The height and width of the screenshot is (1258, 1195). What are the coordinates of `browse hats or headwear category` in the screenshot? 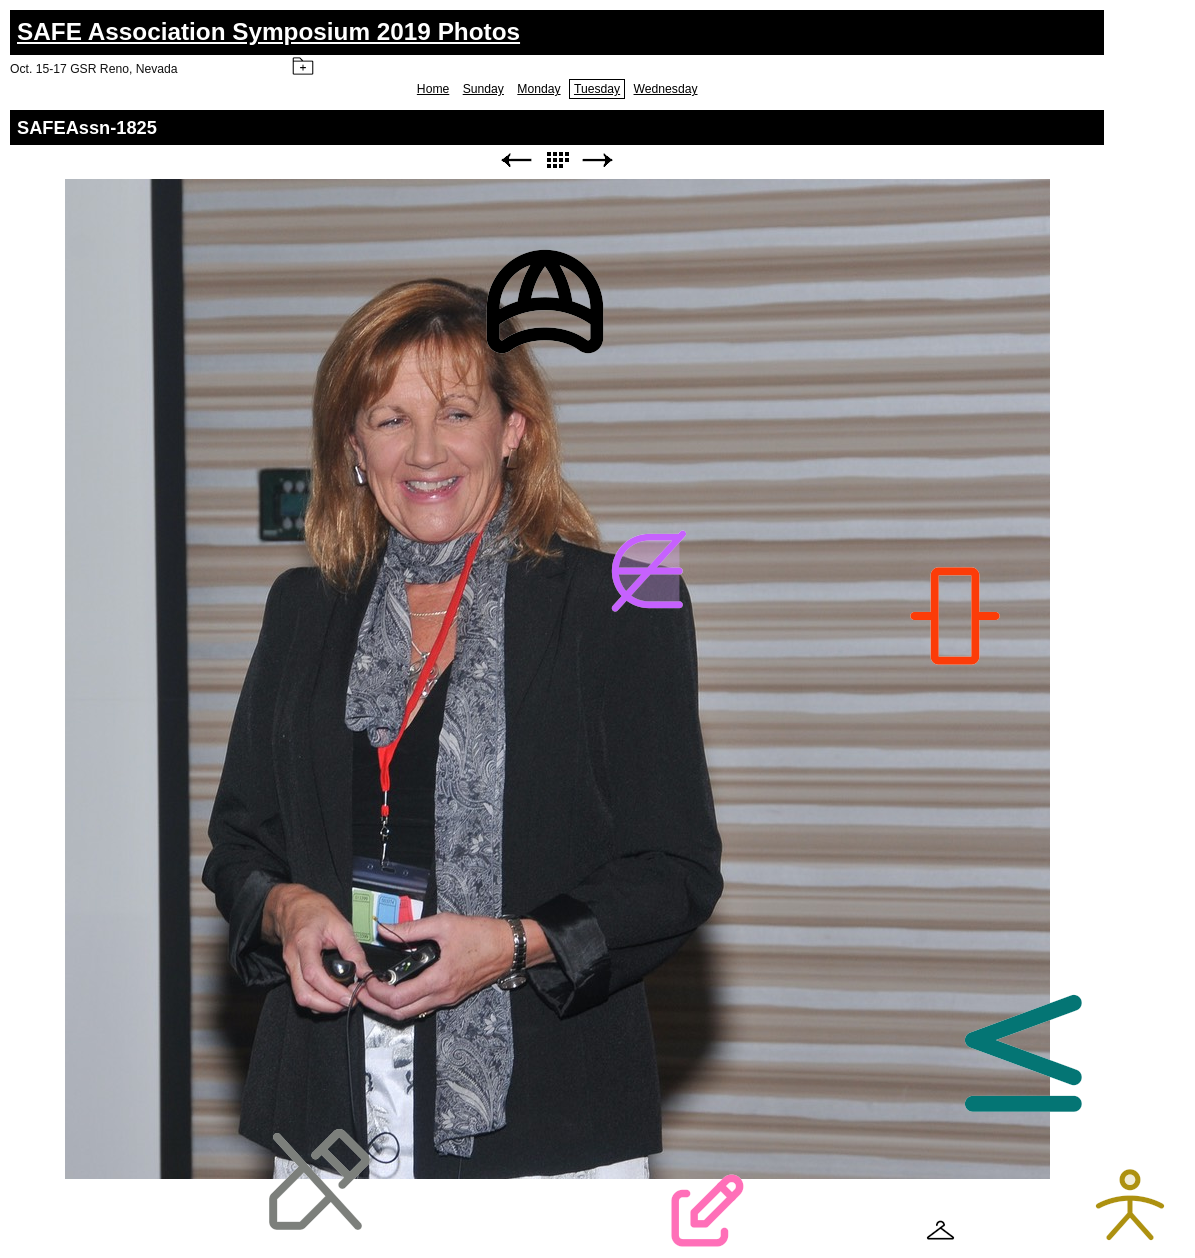 It's located at (545, 308).